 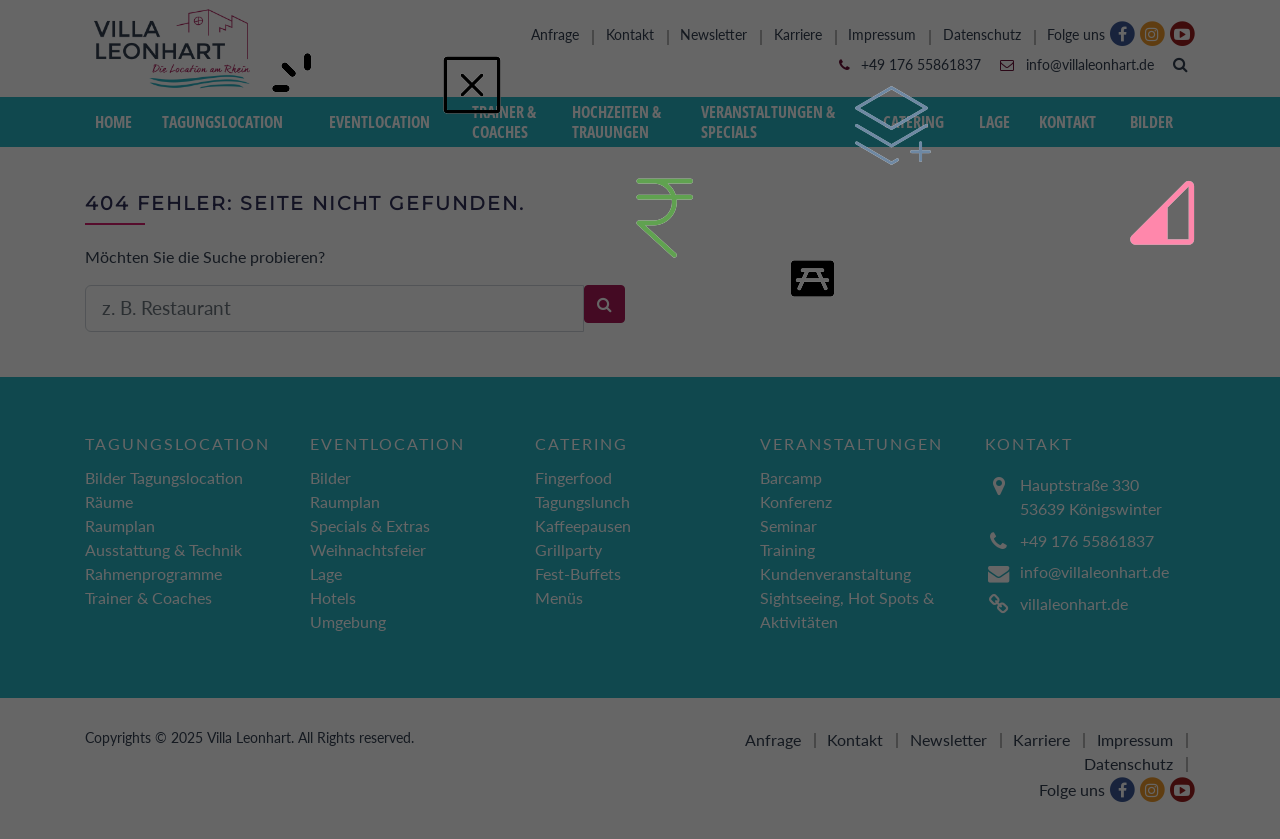 What do you see at coordinates (307, 88) in the screenshot?
I see `loading content in progress` at bounding box center [307, 88].